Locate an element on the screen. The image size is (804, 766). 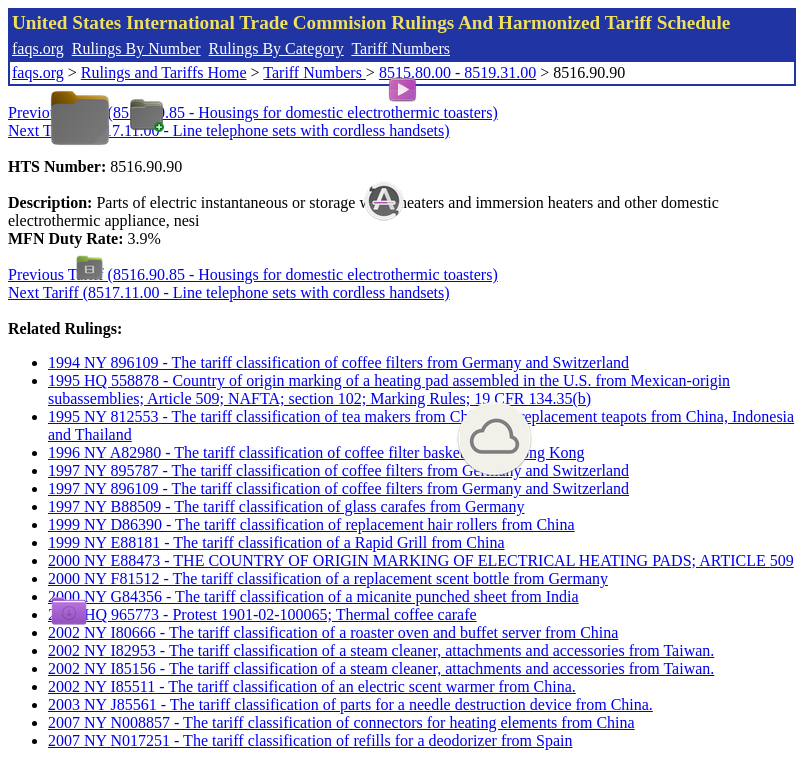
dropbox smart sync enabled for cloud-only storage is located at coordinates (494, 438).